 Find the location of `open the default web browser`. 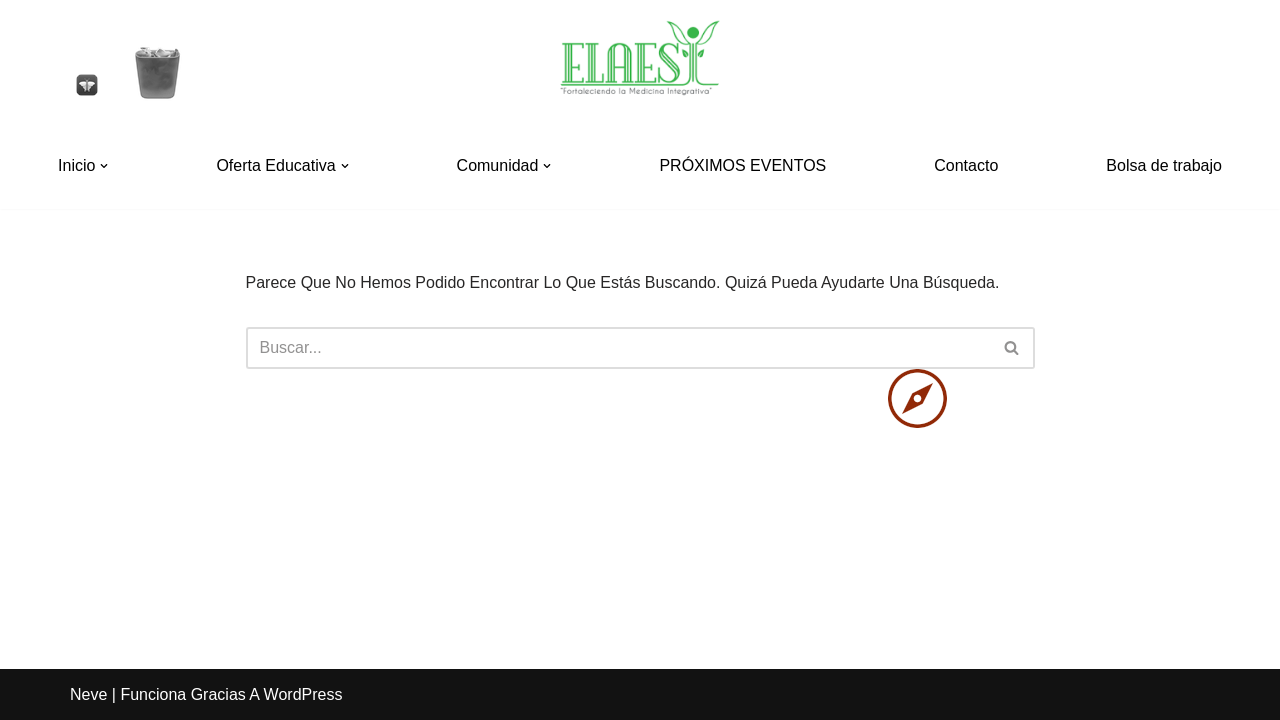

open the default web browser is located at coordinates (917, 398).